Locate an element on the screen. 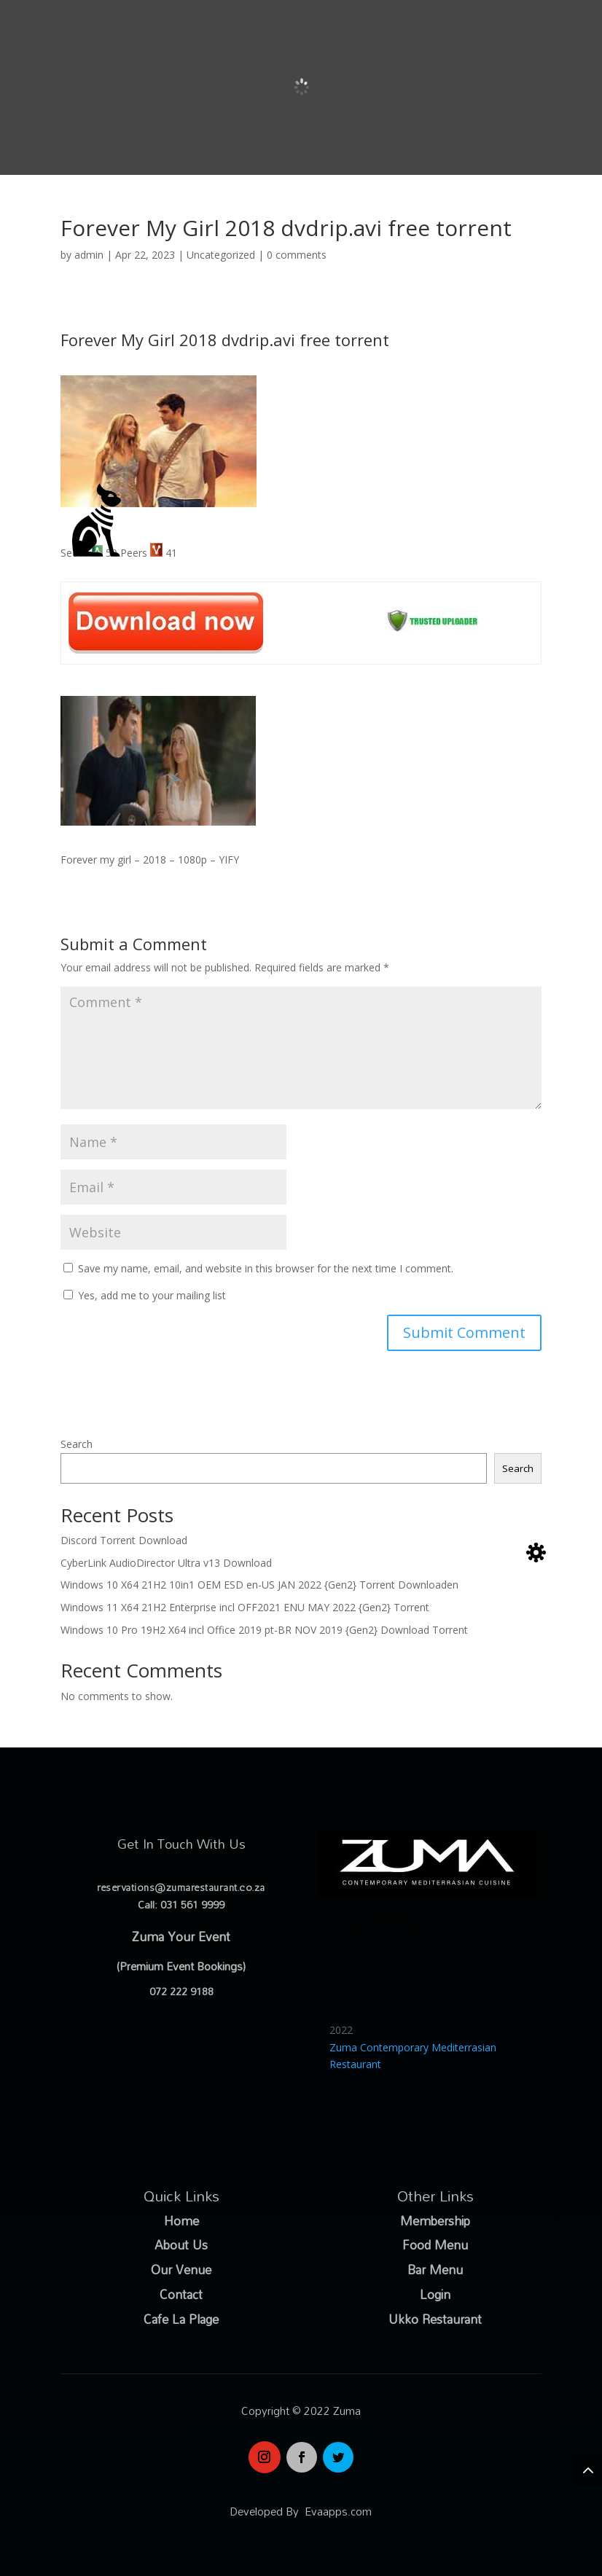 The width and height of the screenshot is (602, 2576). access Egyptian mythology content or games is located at coordinates (96, 520).